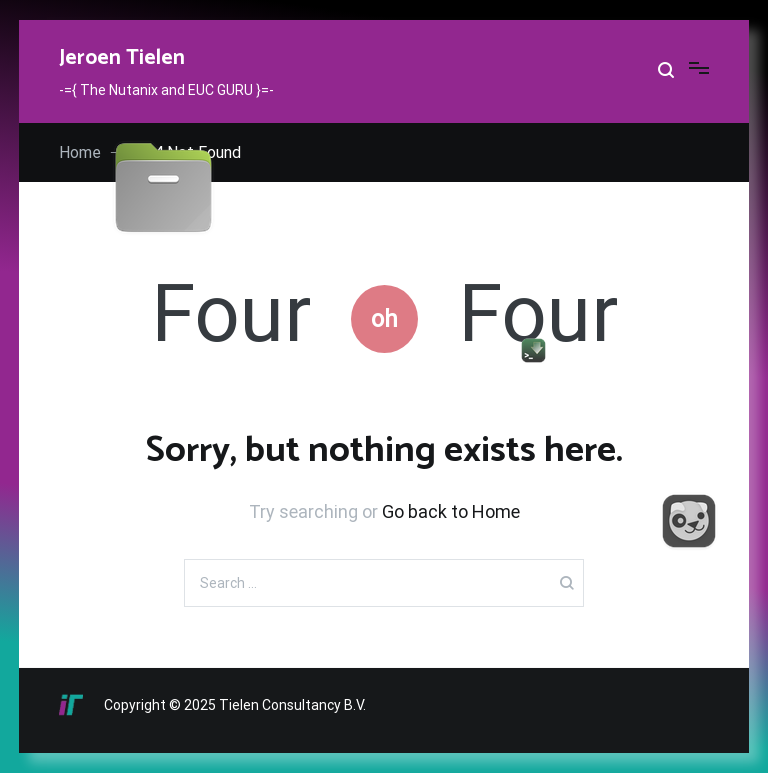  What do you see at coordinates (533, 350) in the screenshot?
I see `open guake drop-down terminal` at bounding box center [533, 350].